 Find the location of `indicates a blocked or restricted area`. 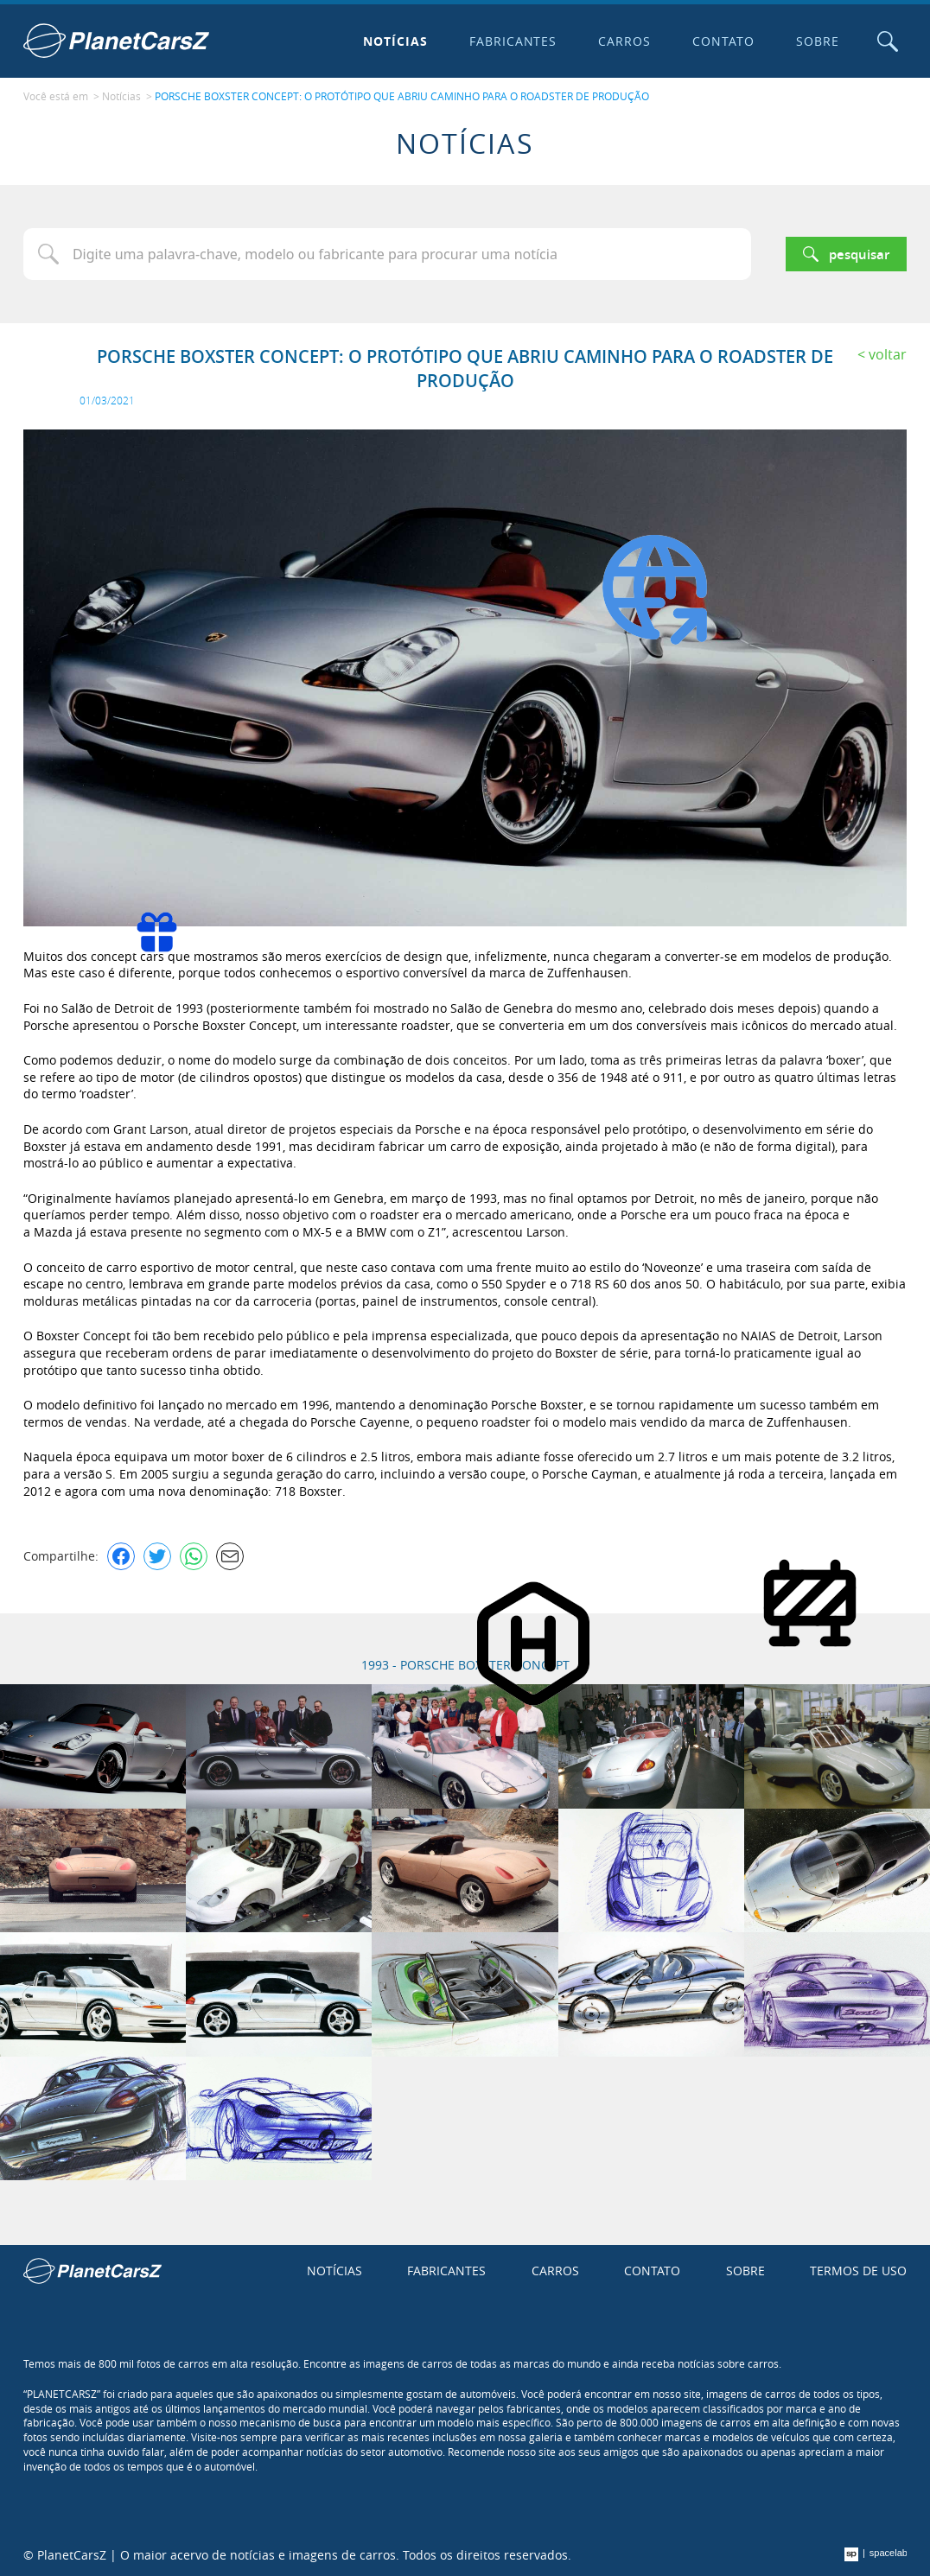

indicates a blocked or restricted area is located at coordinates (810, 1600).